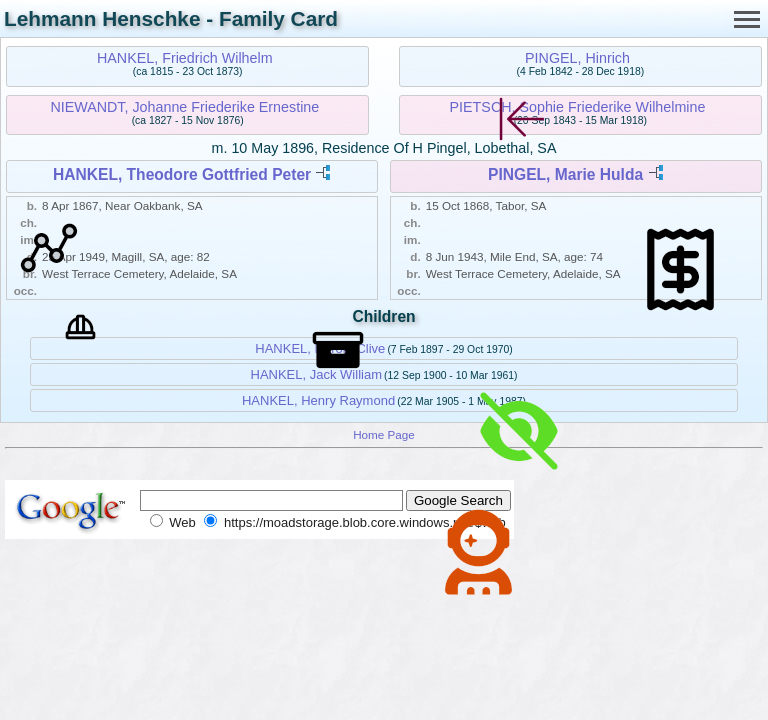  What do you see at coordinates (521, 119) in the screenshot?
I see `go back to the beginning` at bounding box center [521, 119].